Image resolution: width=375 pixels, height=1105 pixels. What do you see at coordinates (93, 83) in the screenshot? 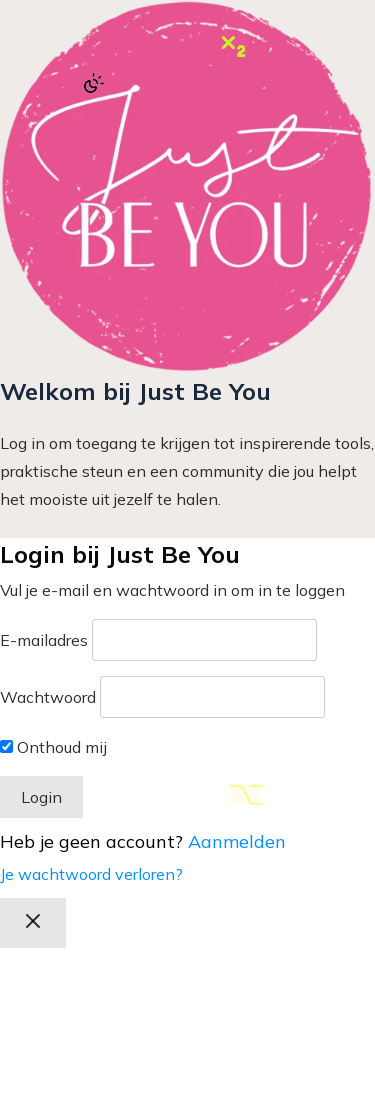
I see `toggle between light and dark mode` at bounding box center [93, 83].